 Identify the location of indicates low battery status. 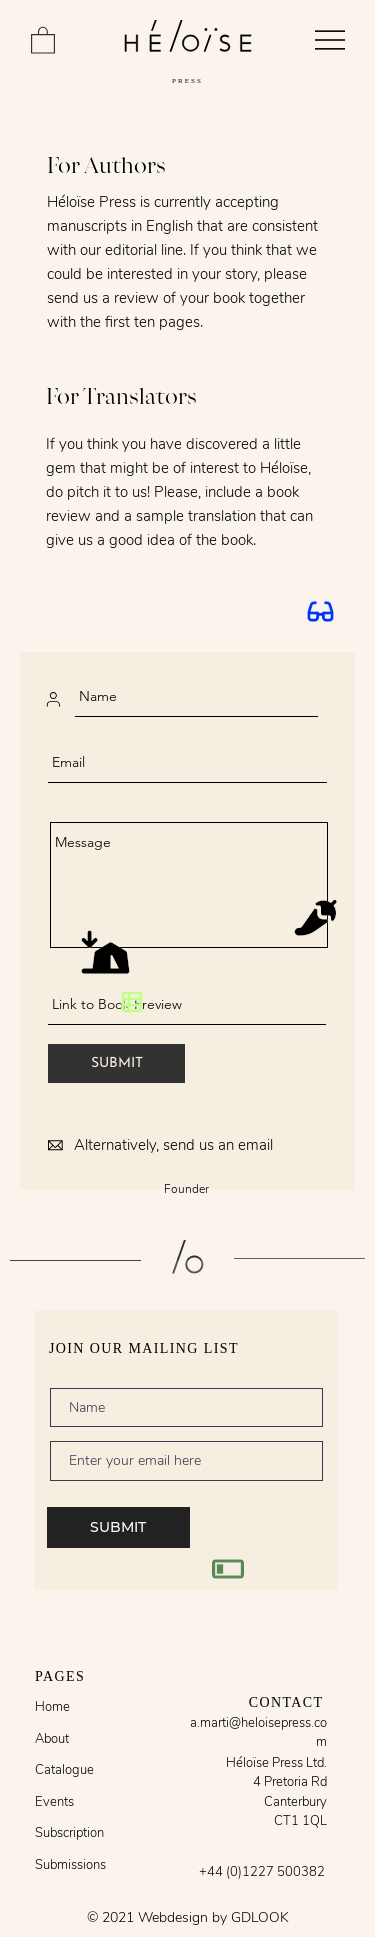
(228, 1569).